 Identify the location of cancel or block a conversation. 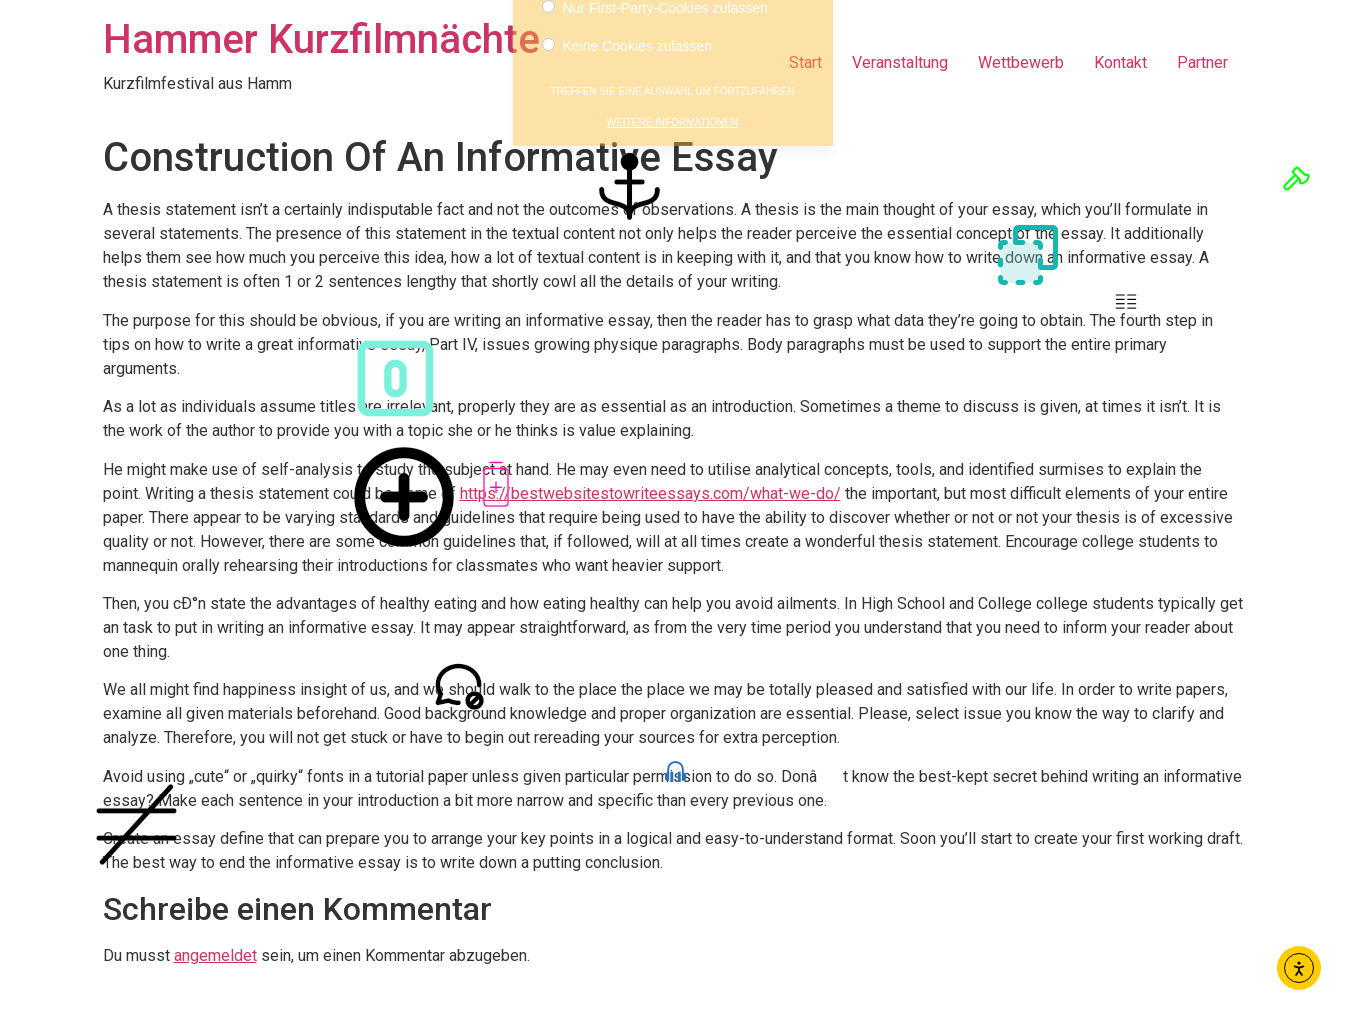
(458, 684).